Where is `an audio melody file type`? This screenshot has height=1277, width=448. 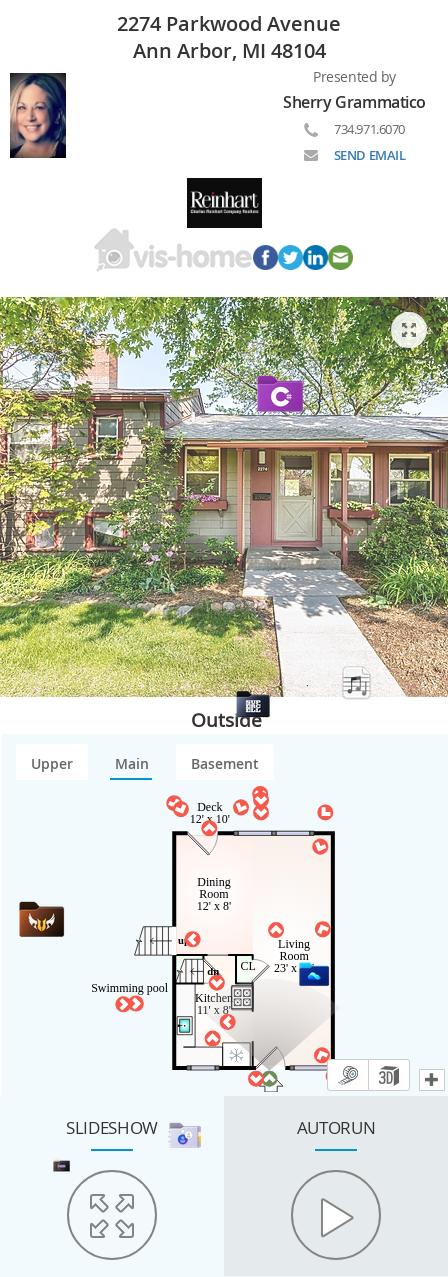 an audio melody file type is located at coordinates (356, 682).